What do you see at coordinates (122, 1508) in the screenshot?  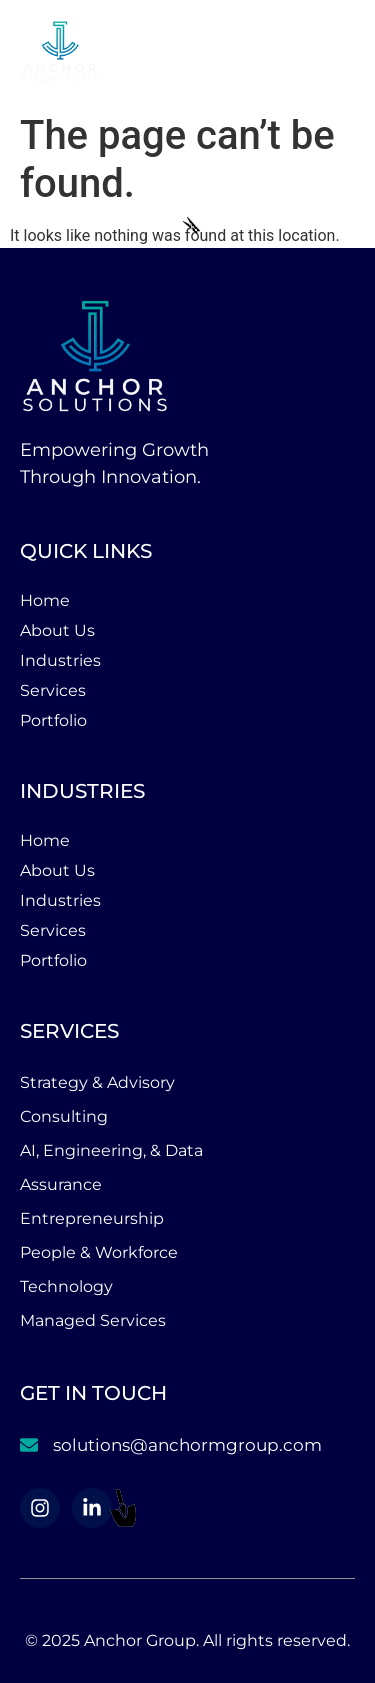 I see `select spade suit in a card game` at bounding box center [122, 1508].